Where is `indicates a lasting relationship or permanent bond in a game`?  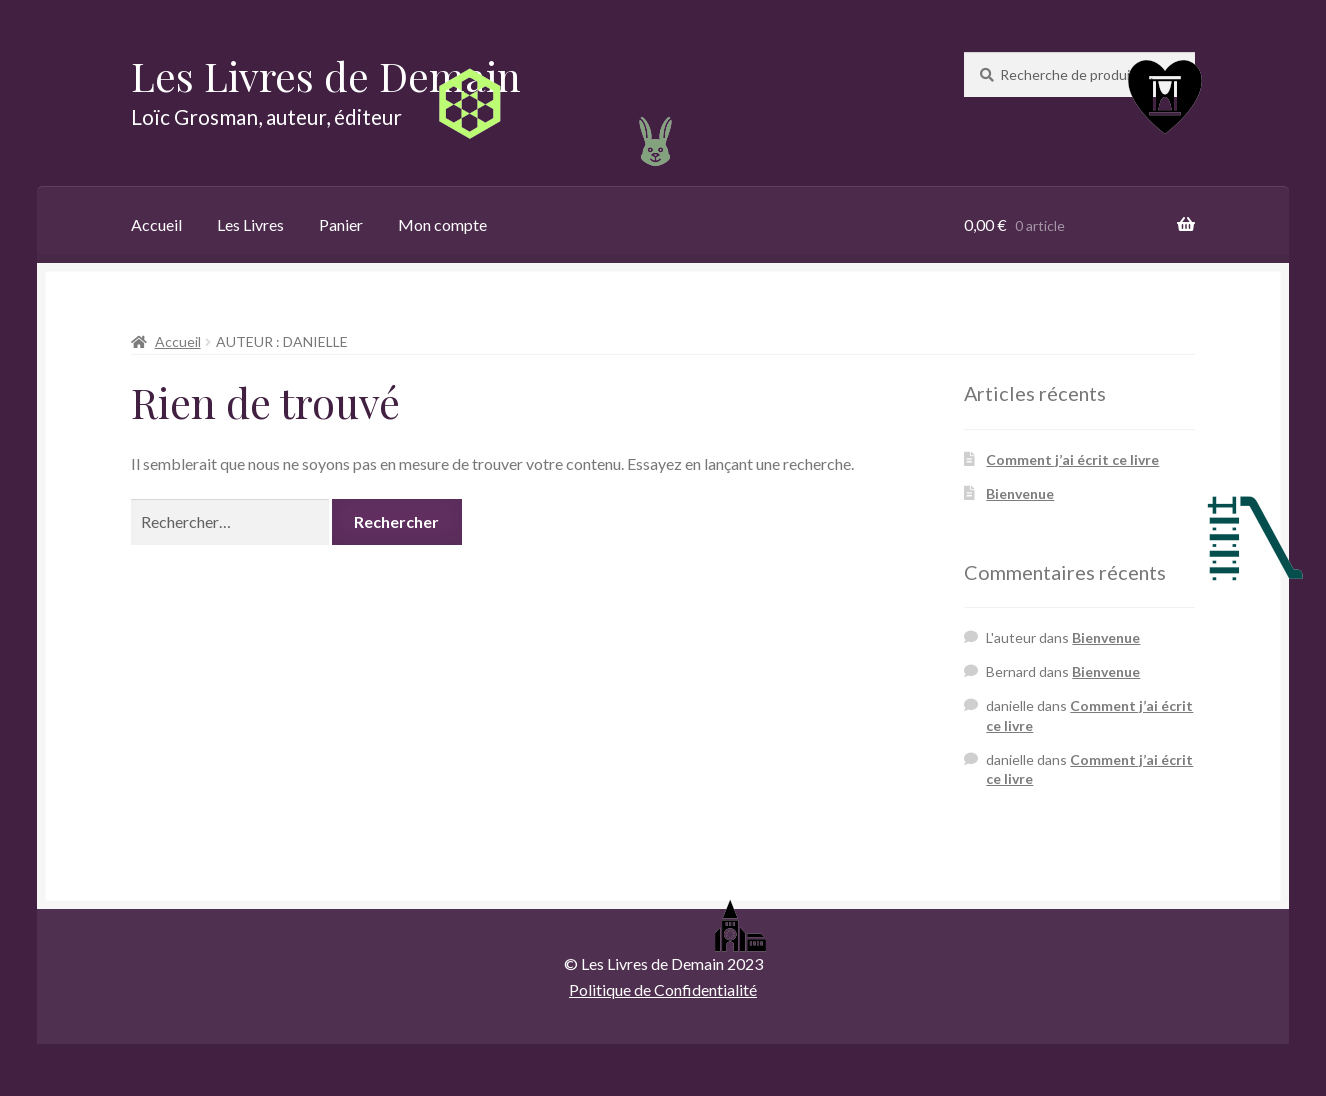
indicates a lasting relationship or permanent bond in a game is located at coordinates (1165, 97).